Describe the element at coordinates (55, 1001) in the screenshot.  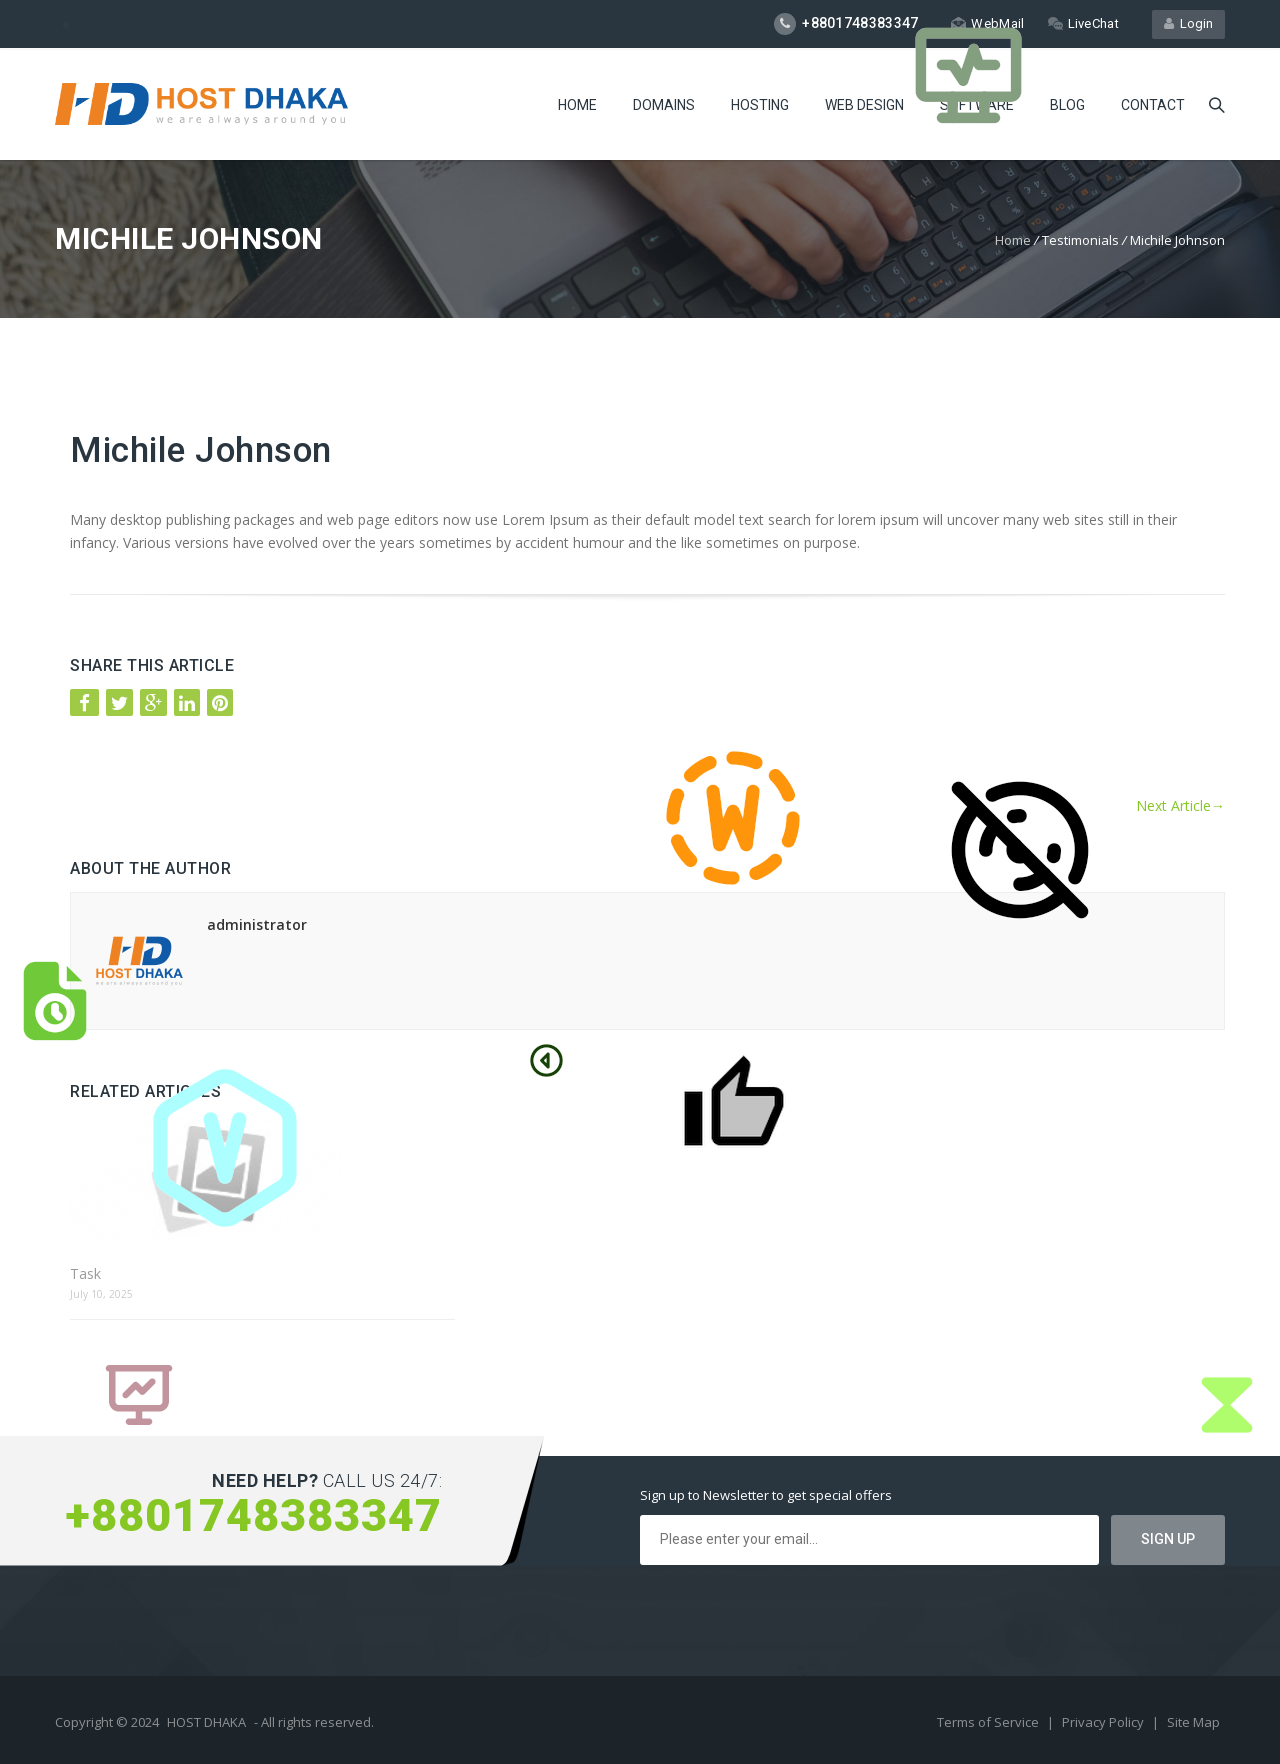
I see `view file history or recent activity` at that location.